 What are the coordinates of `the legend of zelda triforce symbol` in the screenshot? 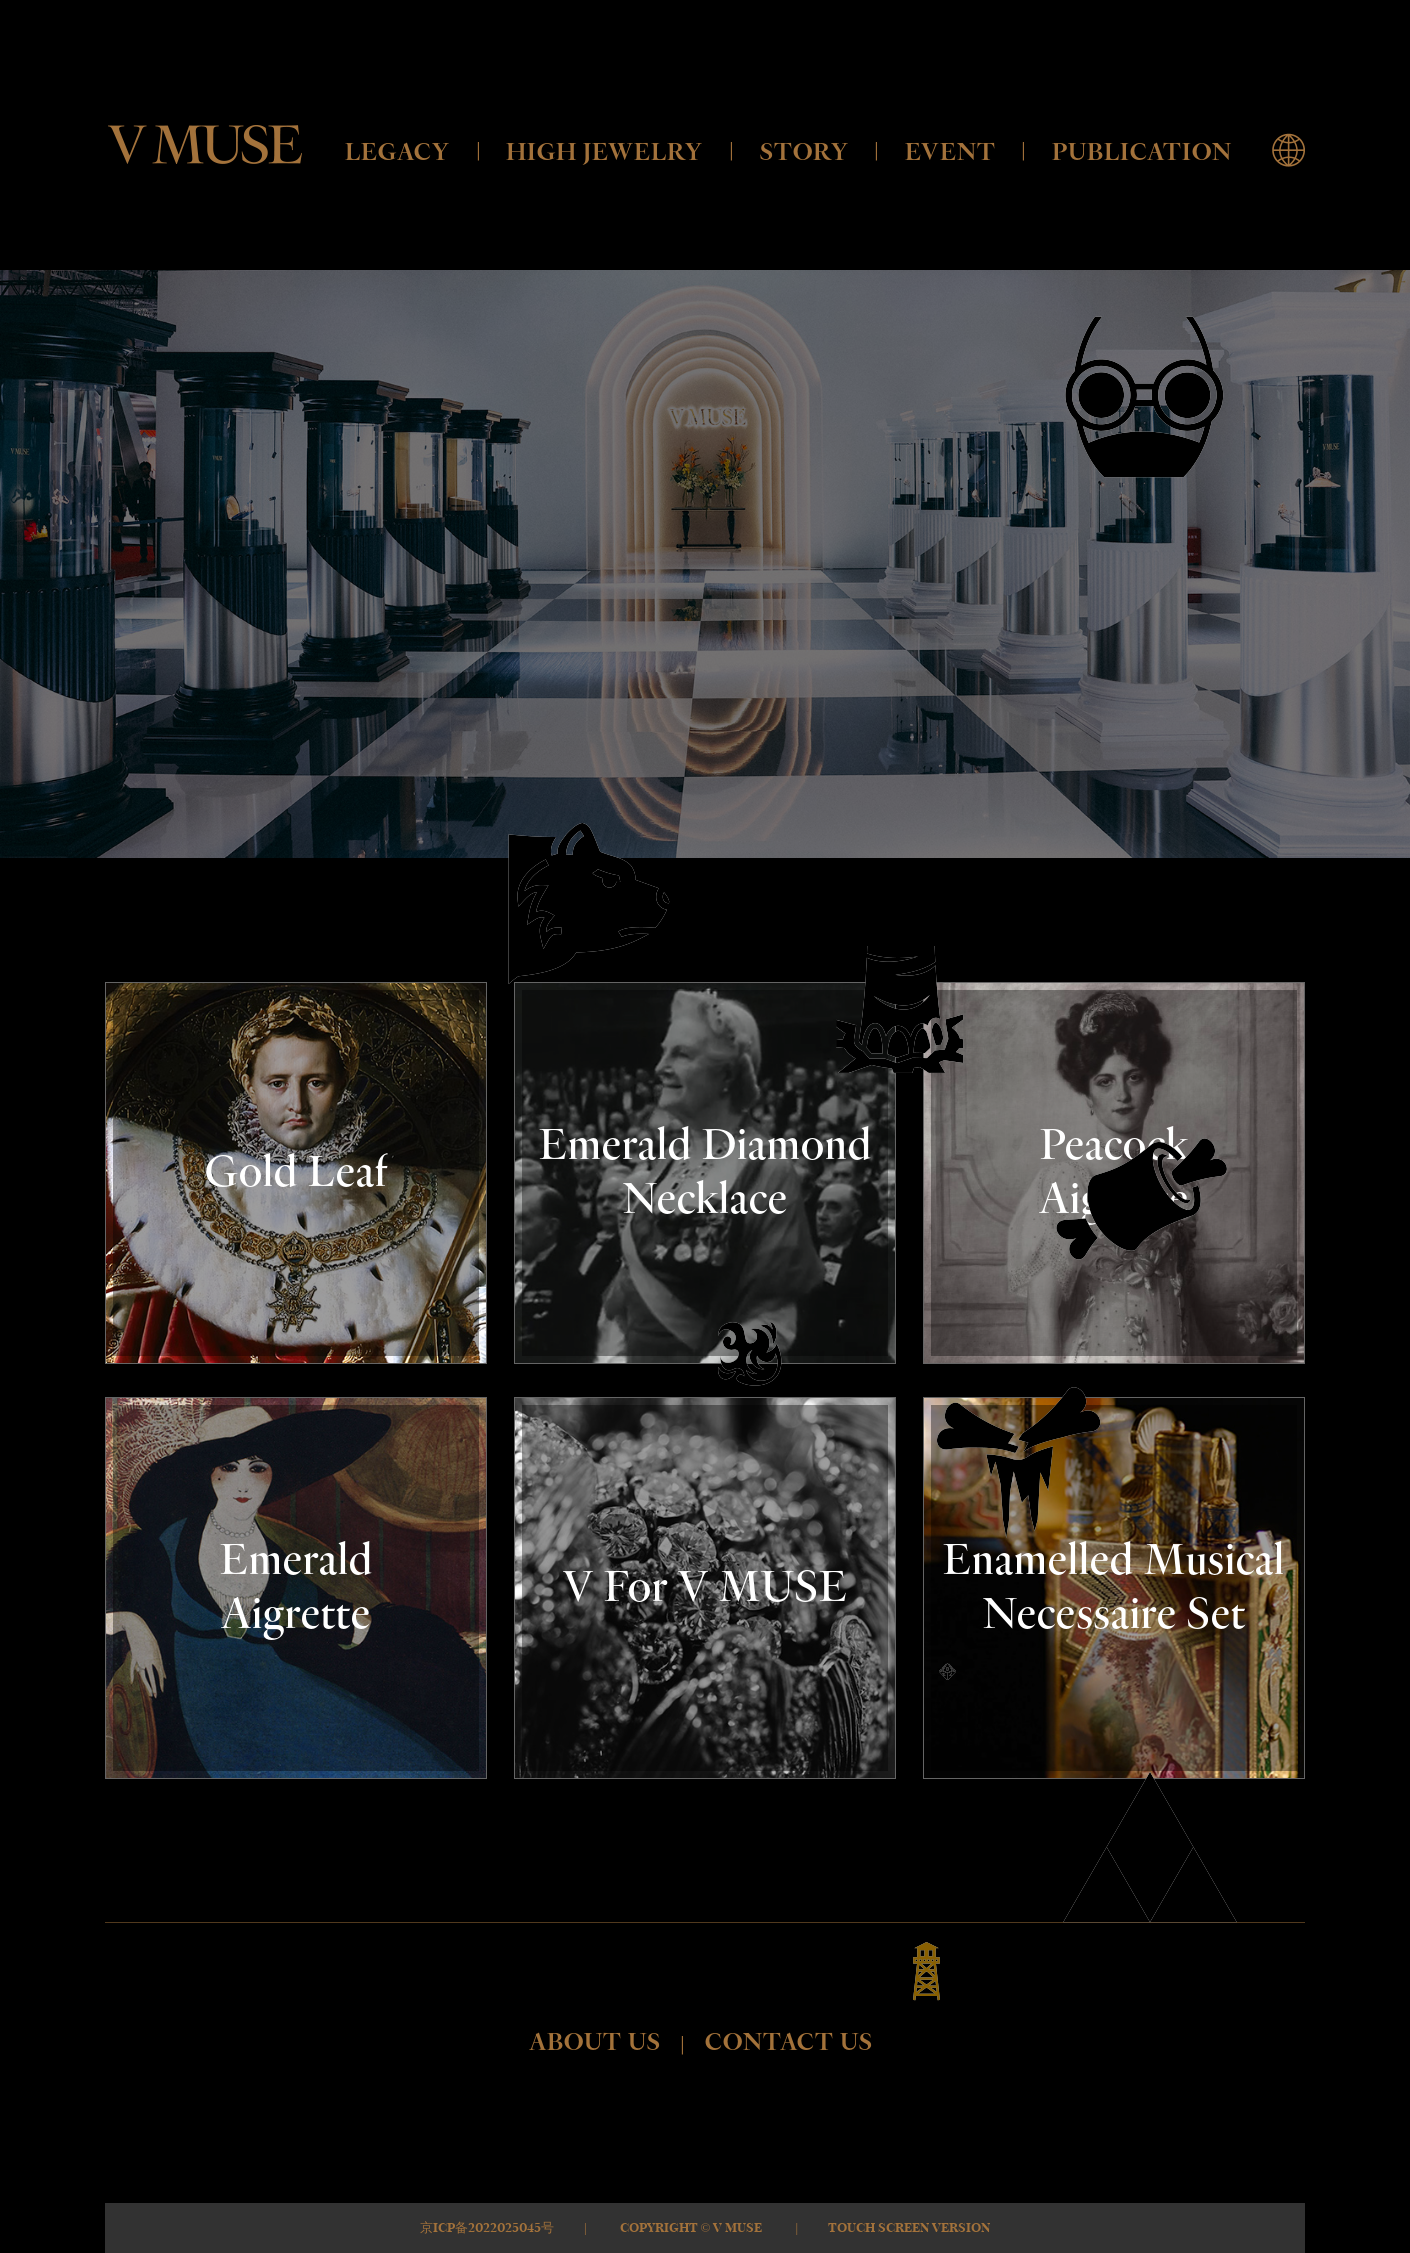 It's located at (1150, 1847).